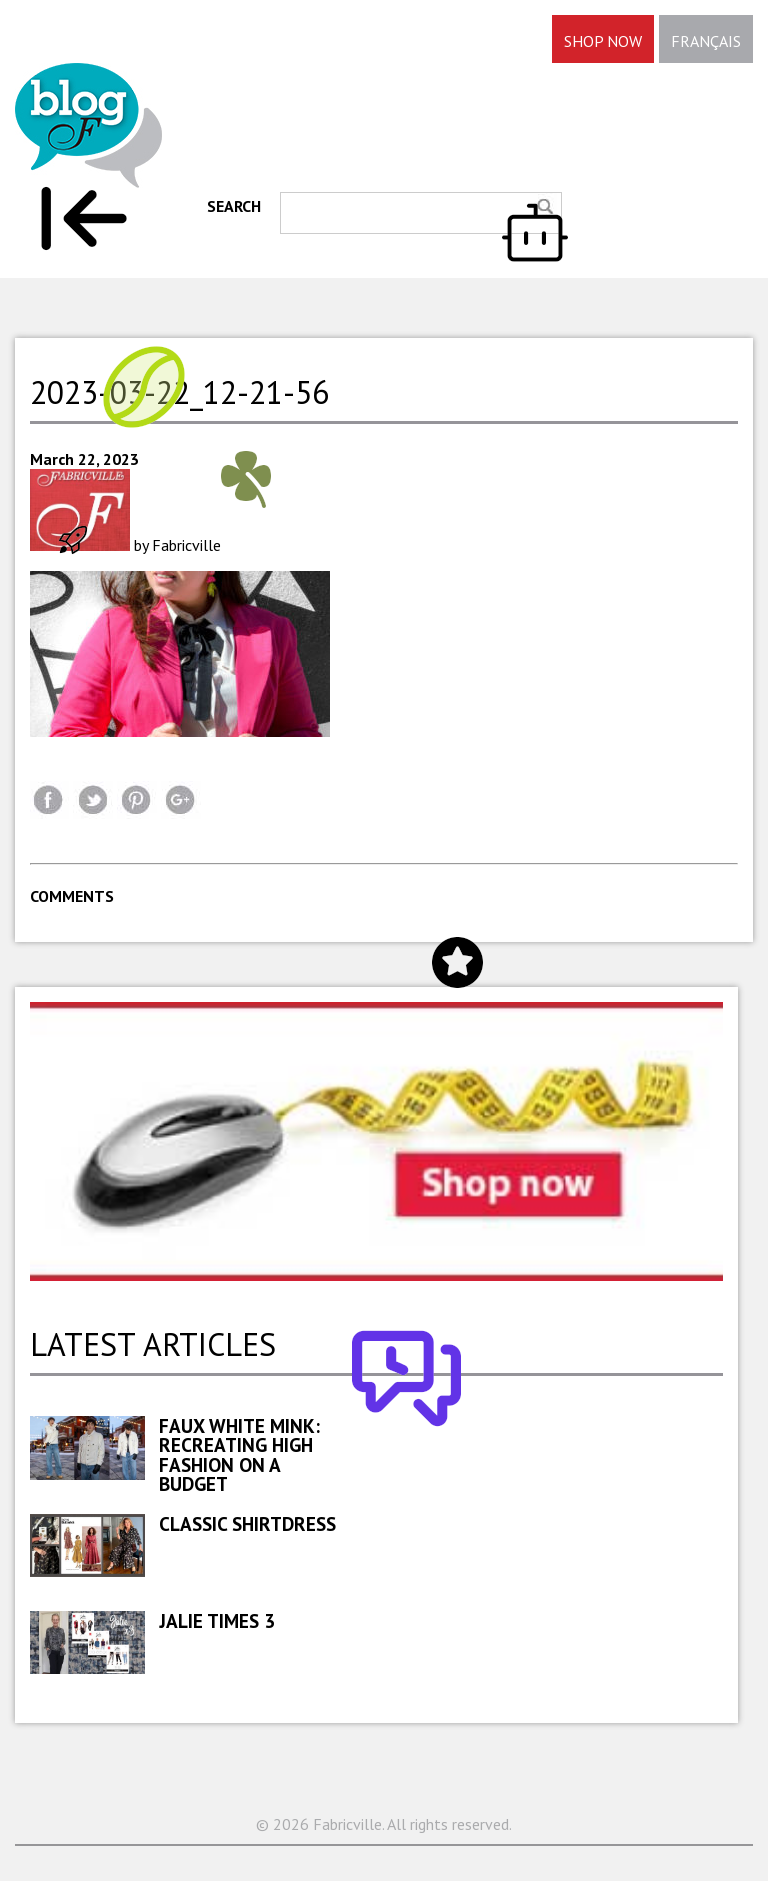 The image size is (768, 1881). I want to click on indicates an outdated or stale discussion thread, so click(406, 1378).